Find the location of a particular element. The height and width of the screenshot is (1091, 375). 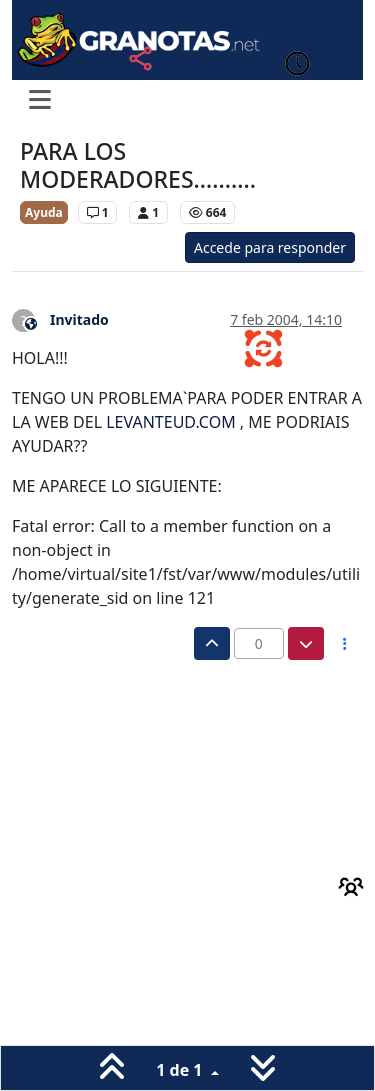

share content to social media is located at coordinates (140, 58).